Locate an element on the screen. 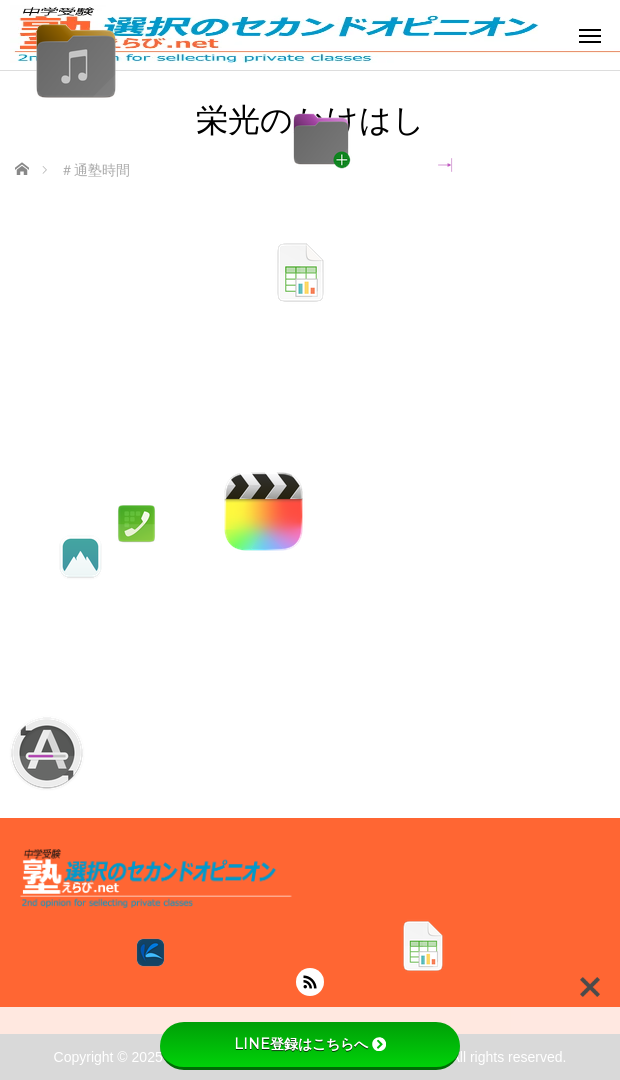 The width and height of the screenshot is (620, 1080). open the phone or calls app is located at coordinates (136, 523).